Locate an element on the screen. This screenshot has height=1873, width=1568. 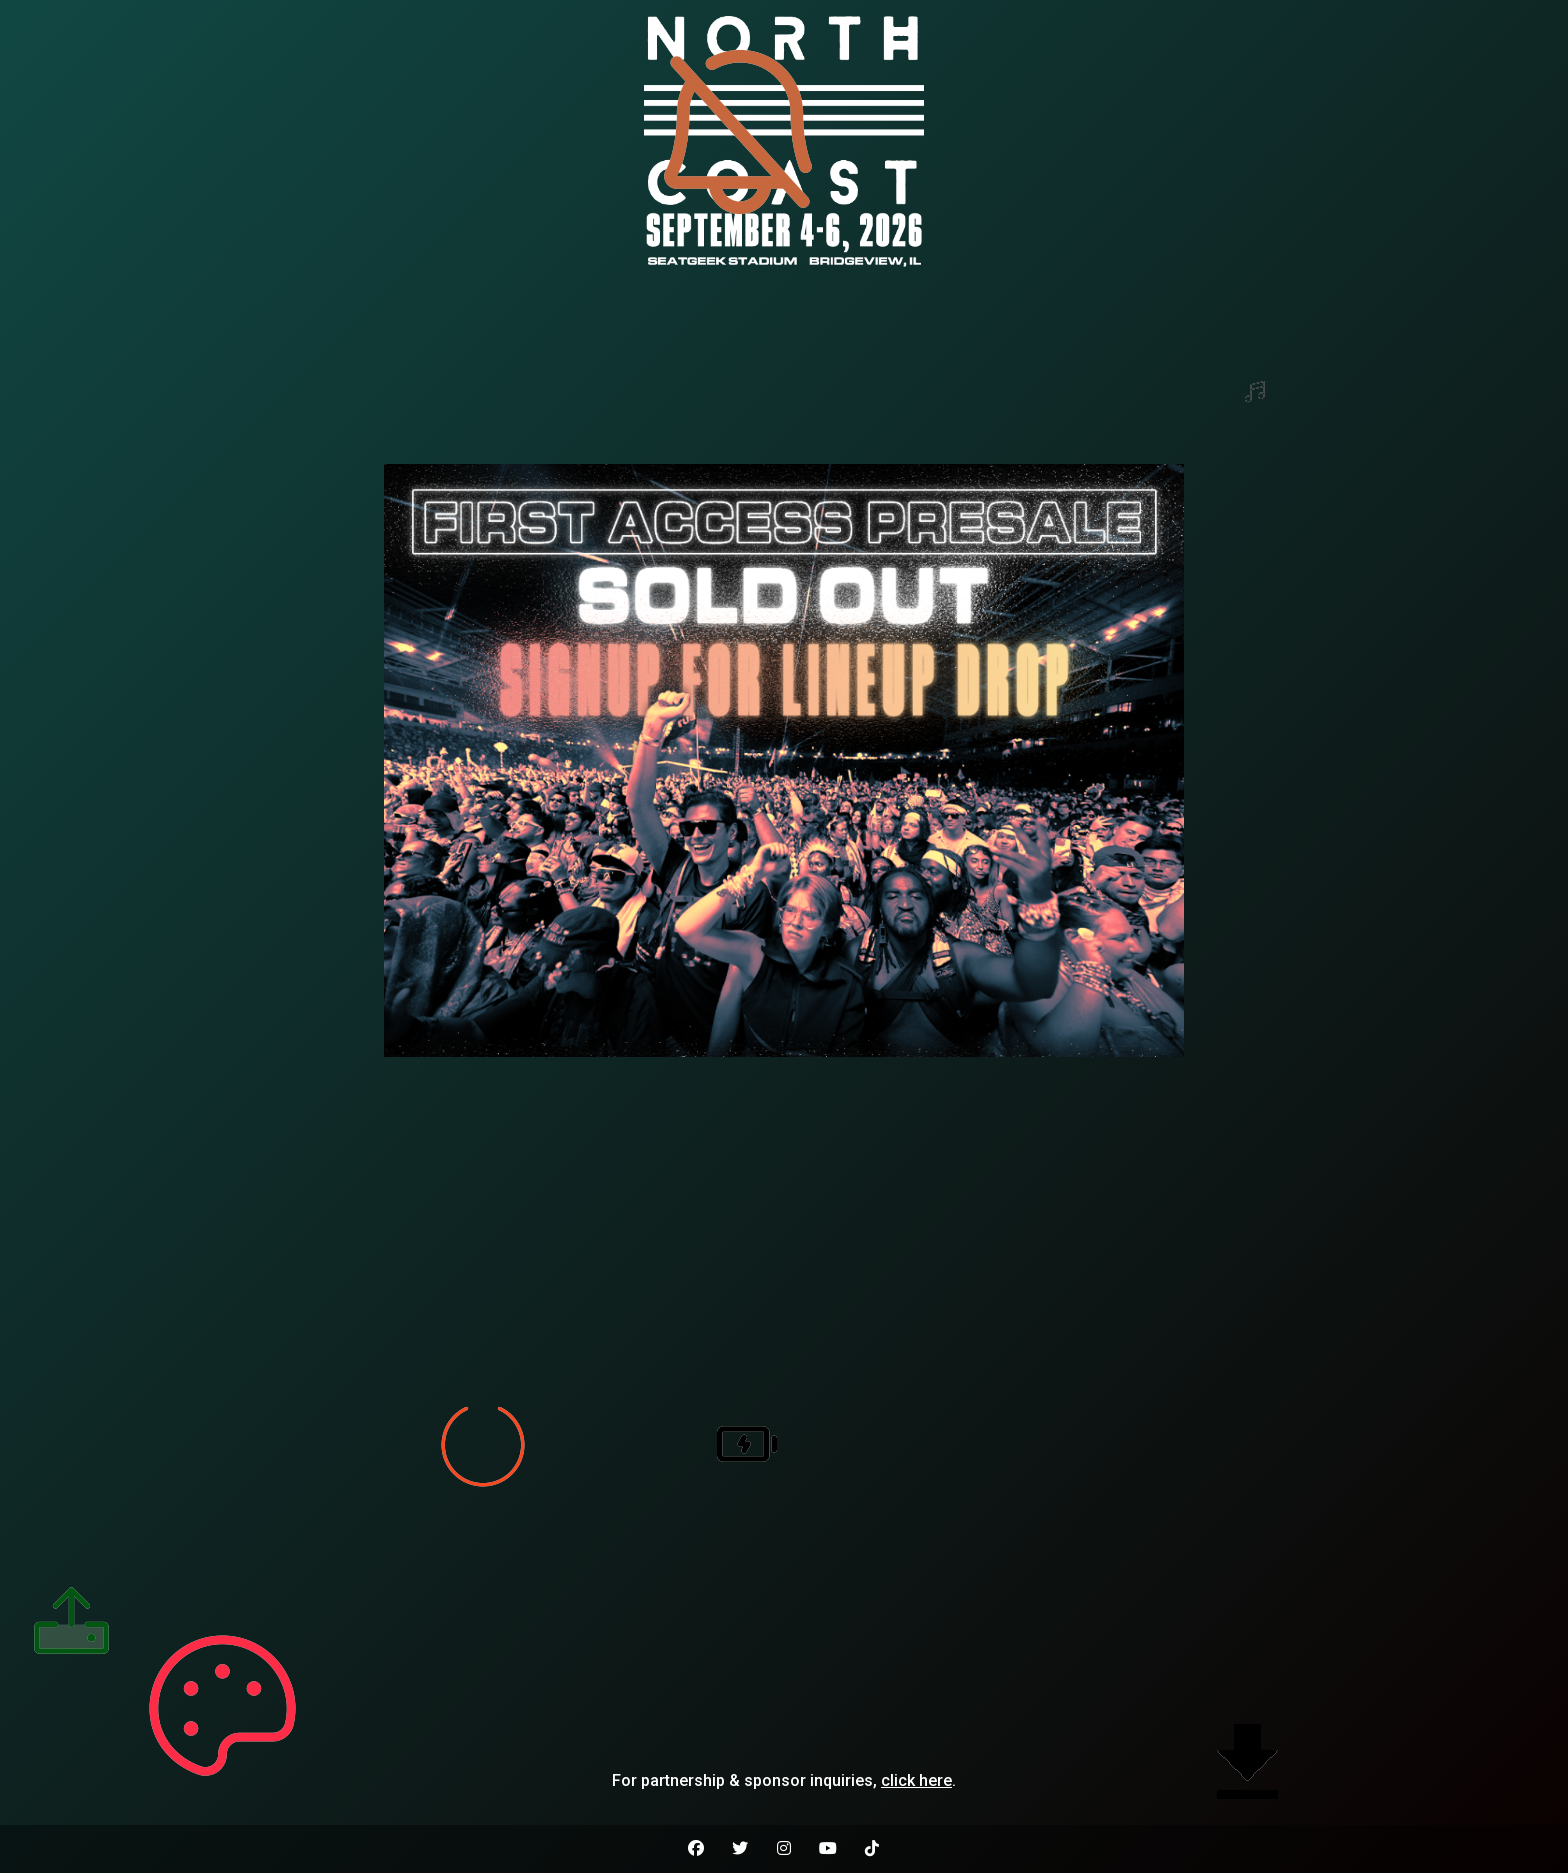
indicates device is currently charging is located at coordinates (747, 1444).